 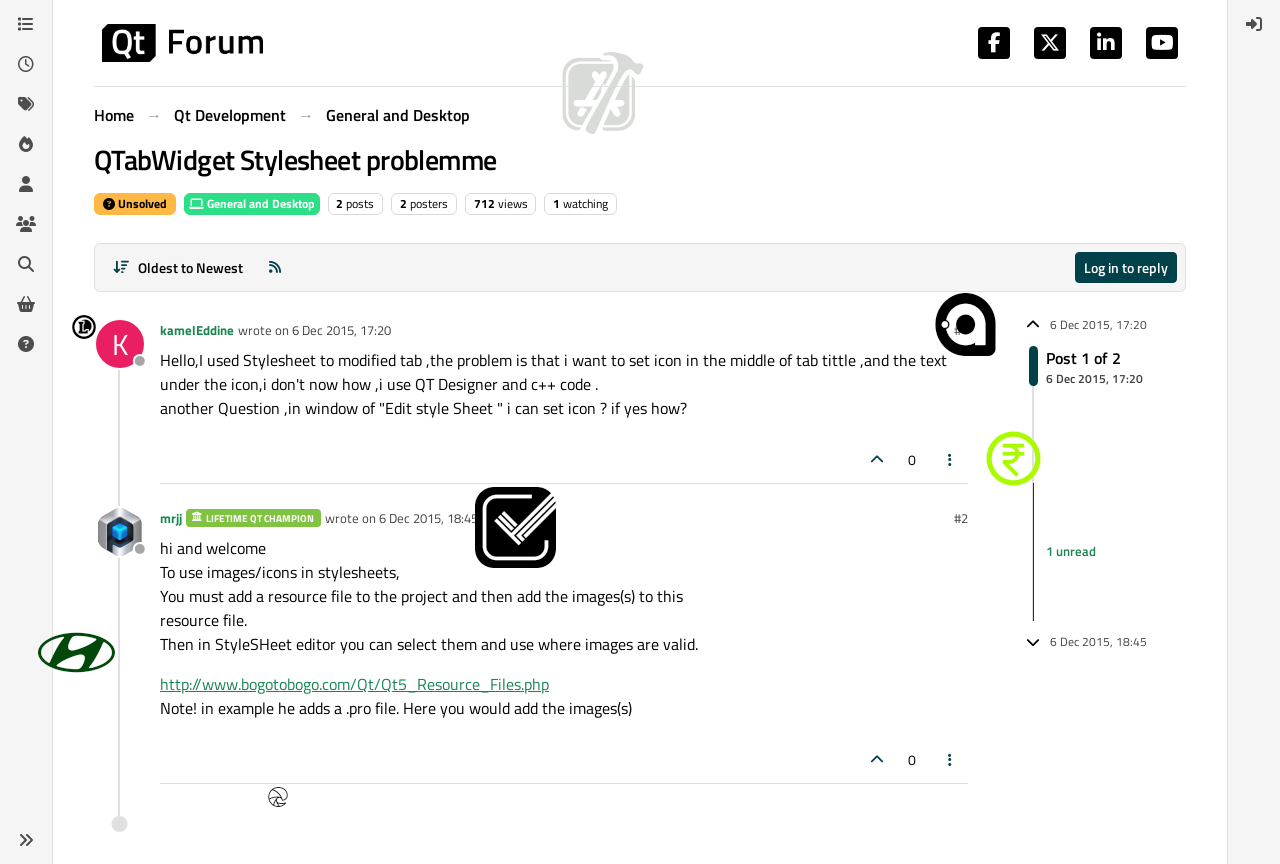 I want to click on open the trakt app, so click(x=515, y=527).